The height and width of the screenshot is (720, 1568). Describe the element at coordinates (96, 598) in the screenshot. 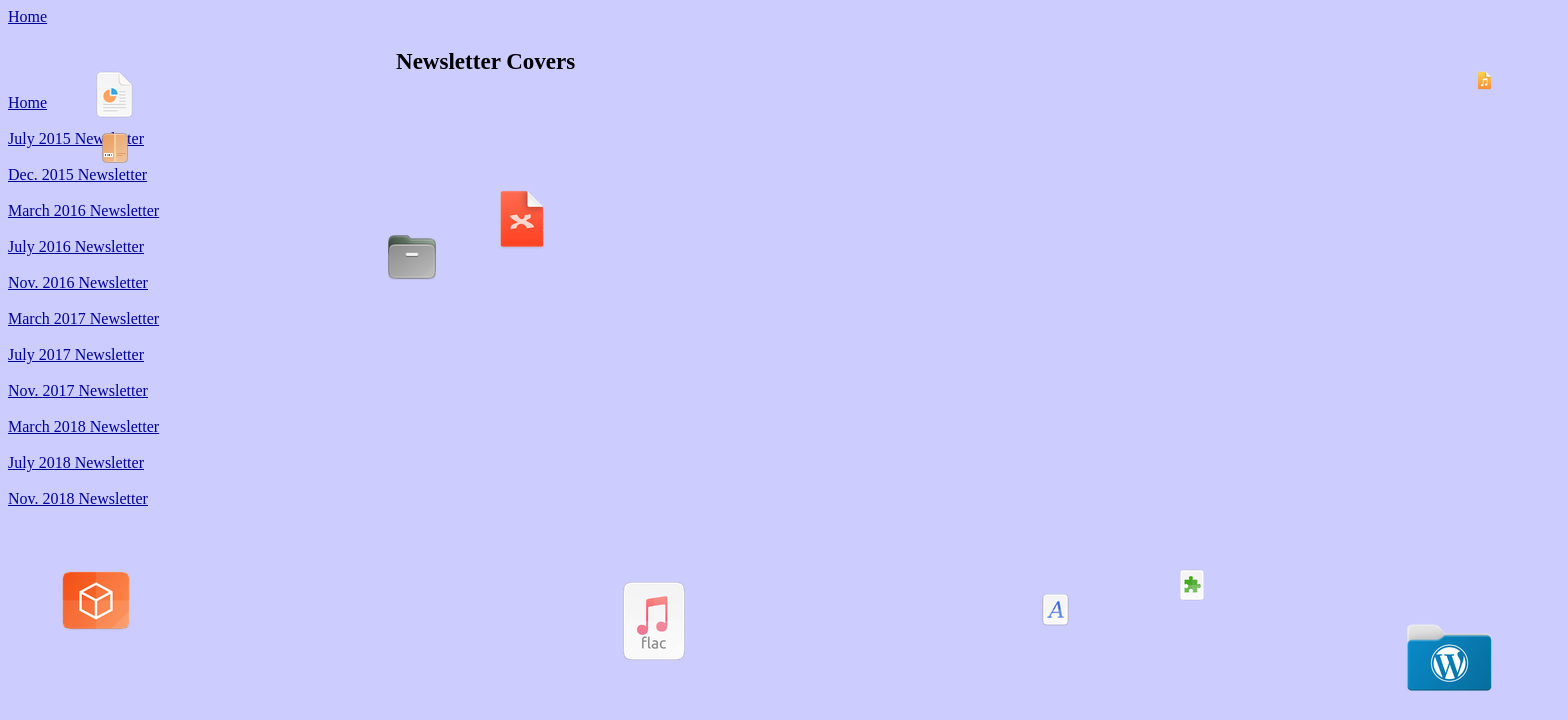

I see `3D model file in STL binary format` at that location.